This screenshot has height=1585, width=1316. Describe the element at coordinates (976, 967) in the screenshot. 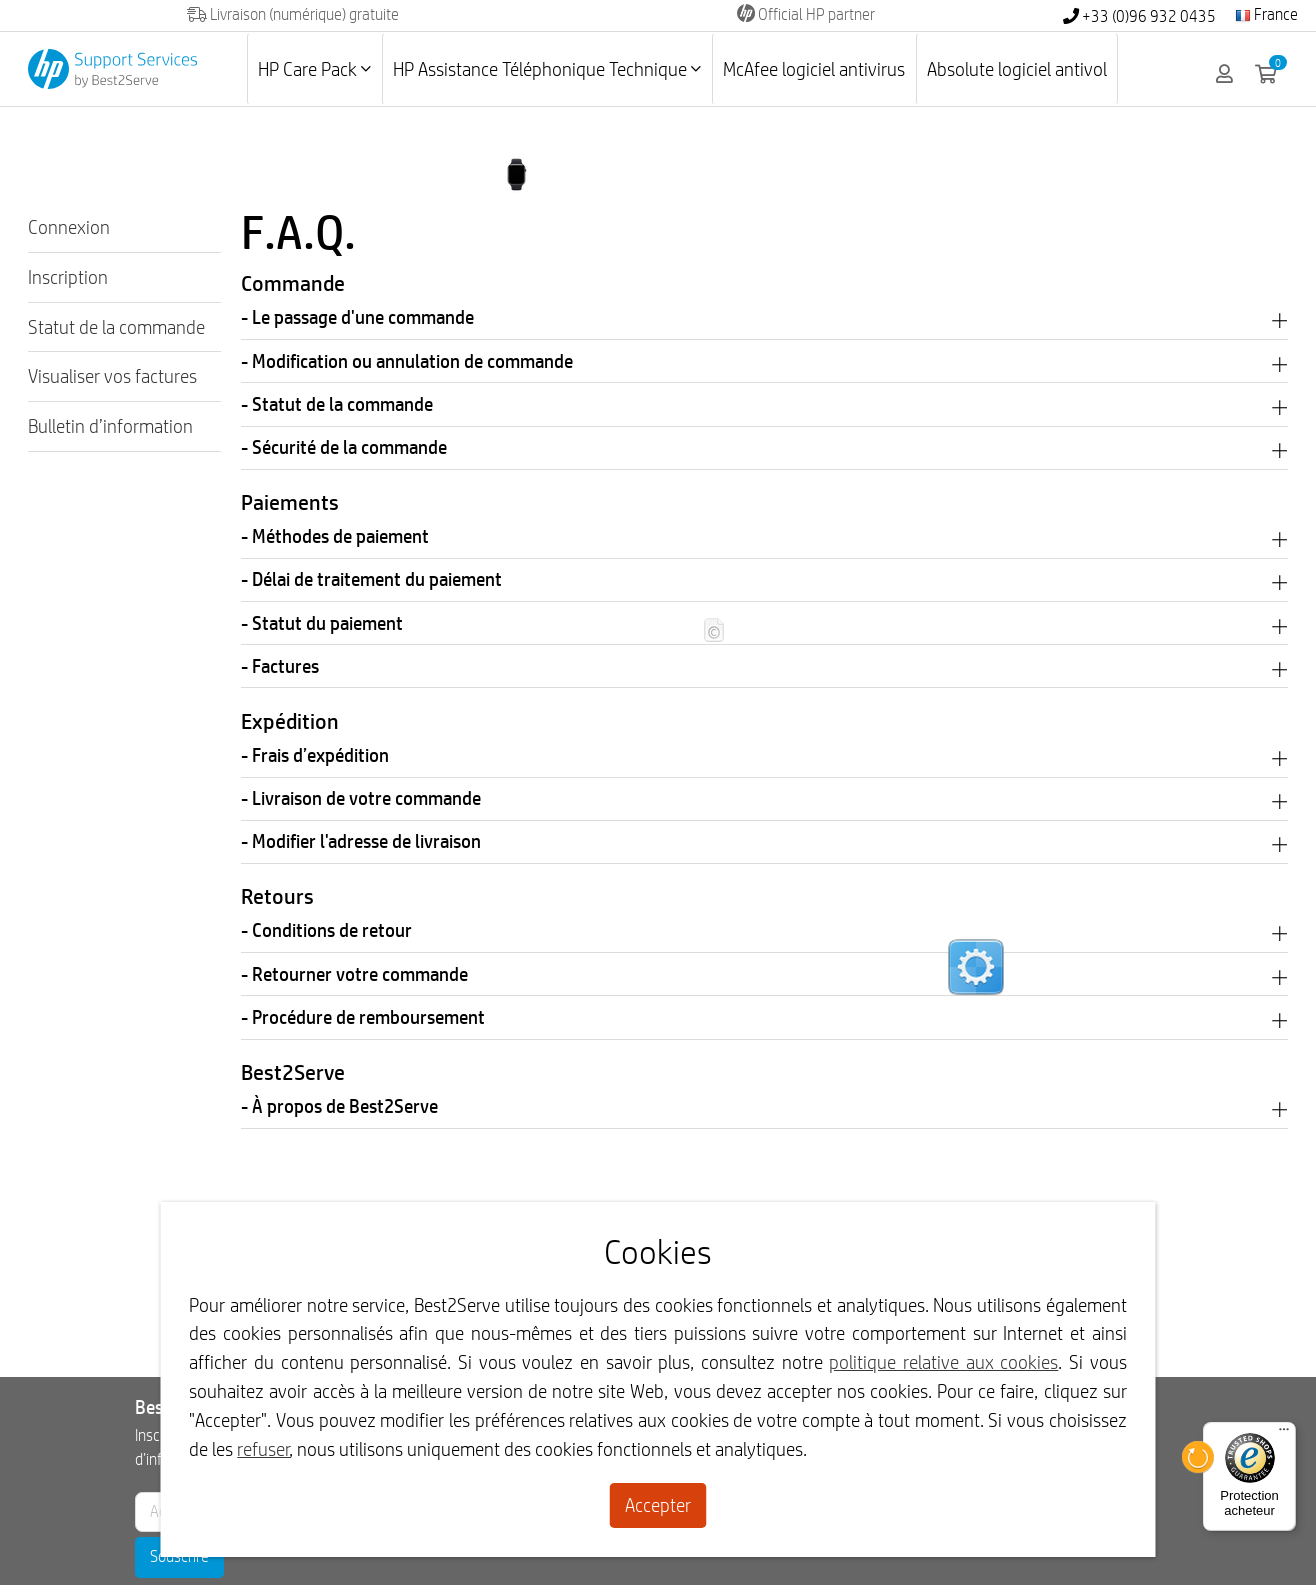

I see `windows installer package file` at that location.